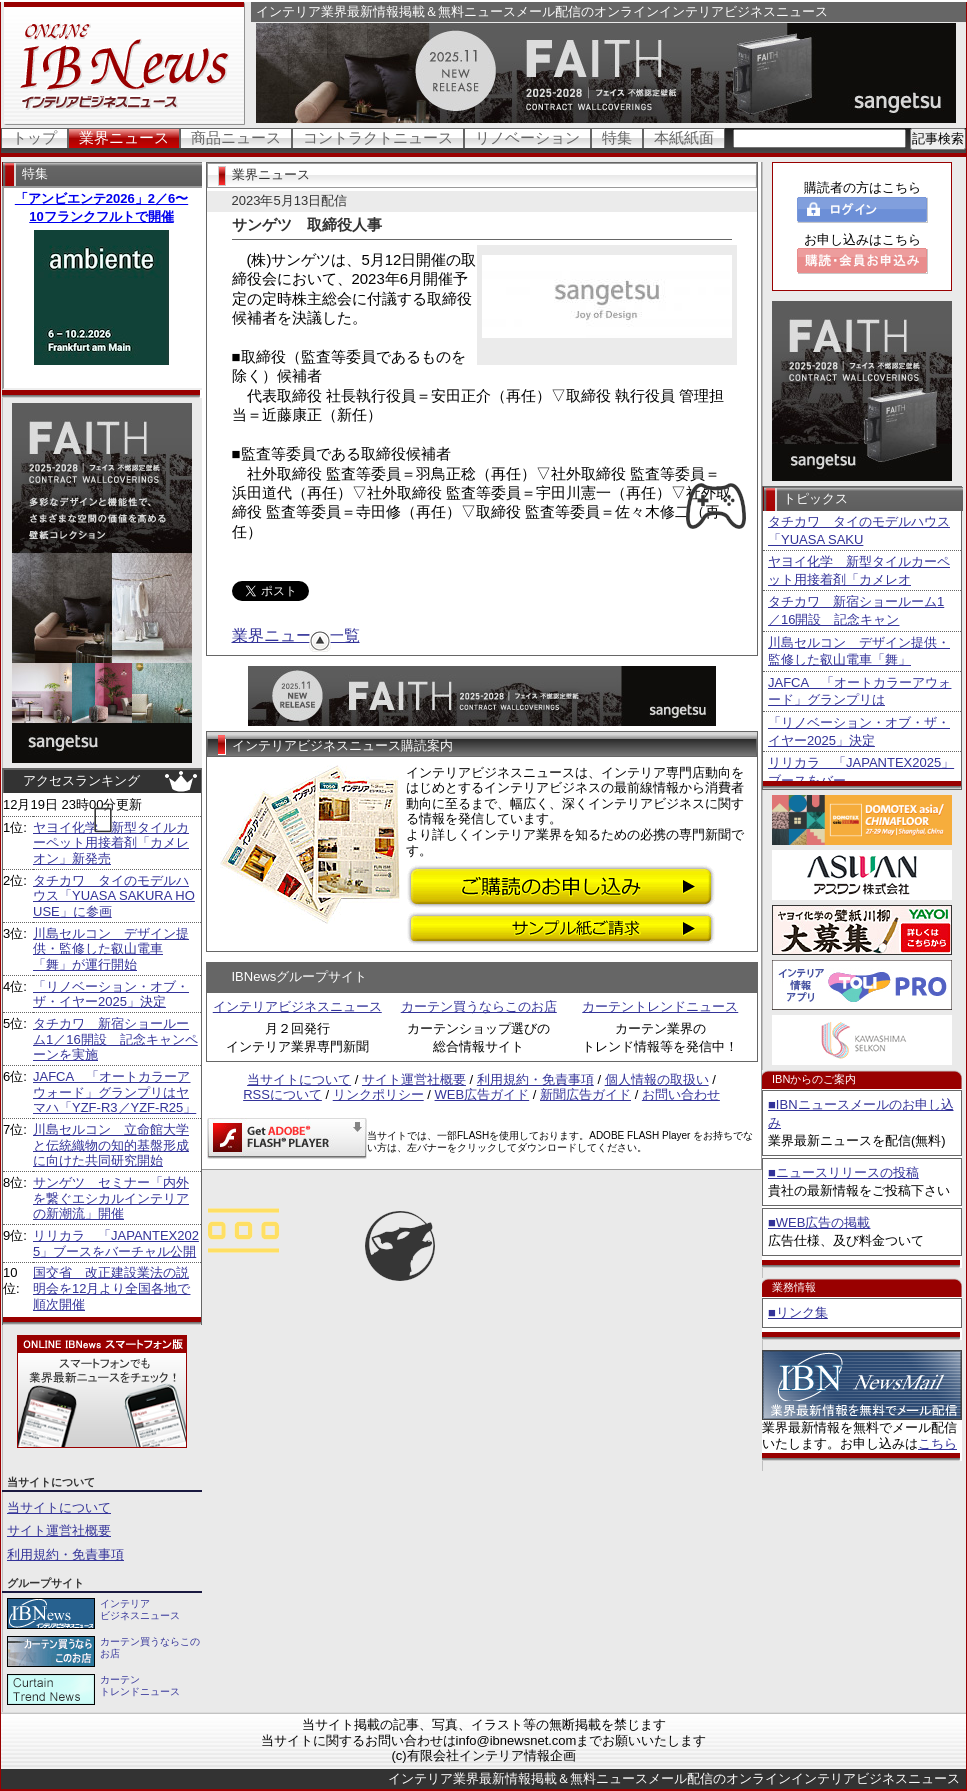 Image resolution: width=967 pixels, height=1791 pixels. Describe the element at coordinates (243, 1230) in the screenshot. I see `access toolbar preferences` at that location.